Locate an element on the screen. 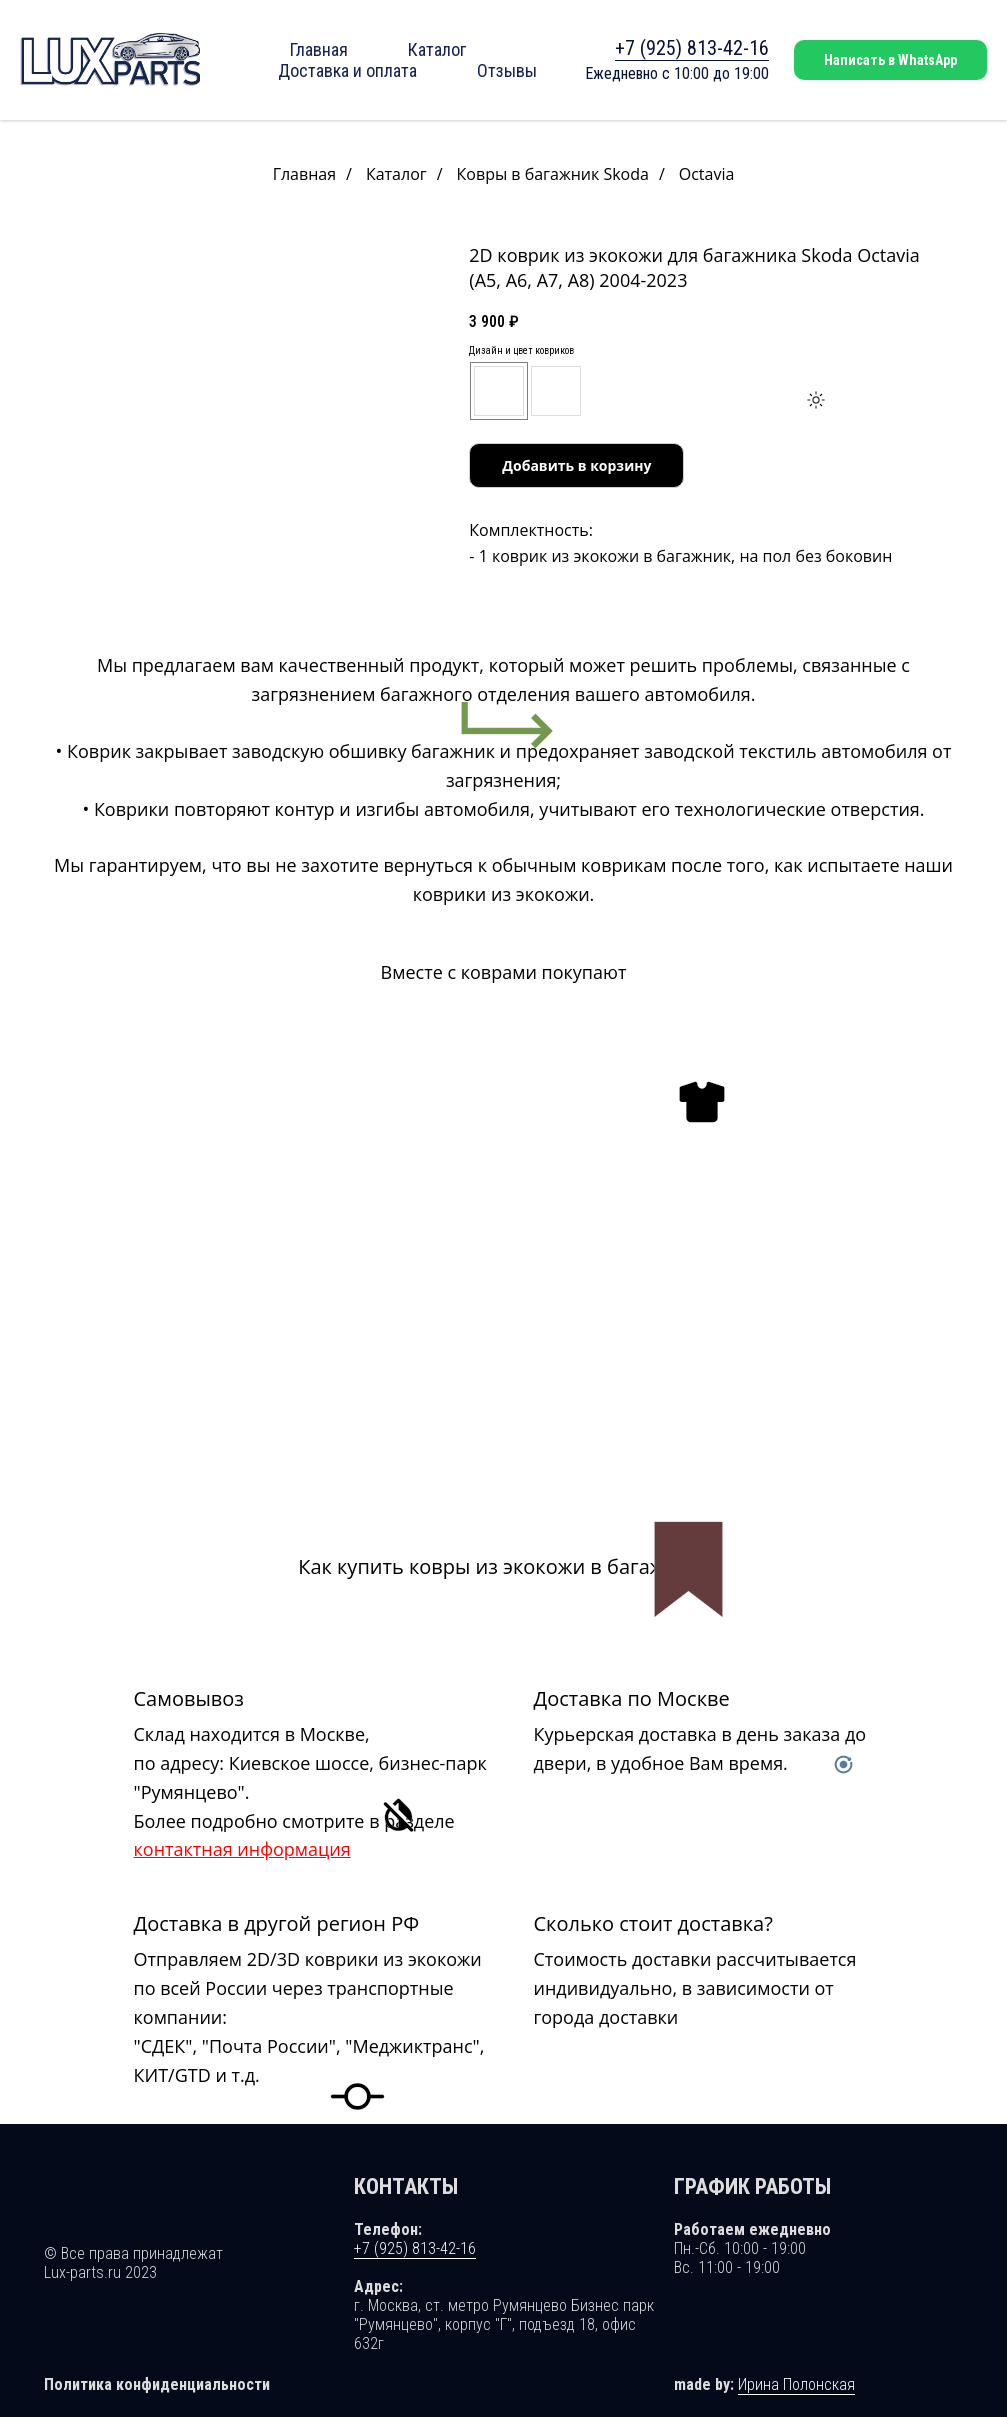 Image resolution: width=1007 pixels, height=2417 pixels. disable color inversion mode is located at coordinates (398, 1814).